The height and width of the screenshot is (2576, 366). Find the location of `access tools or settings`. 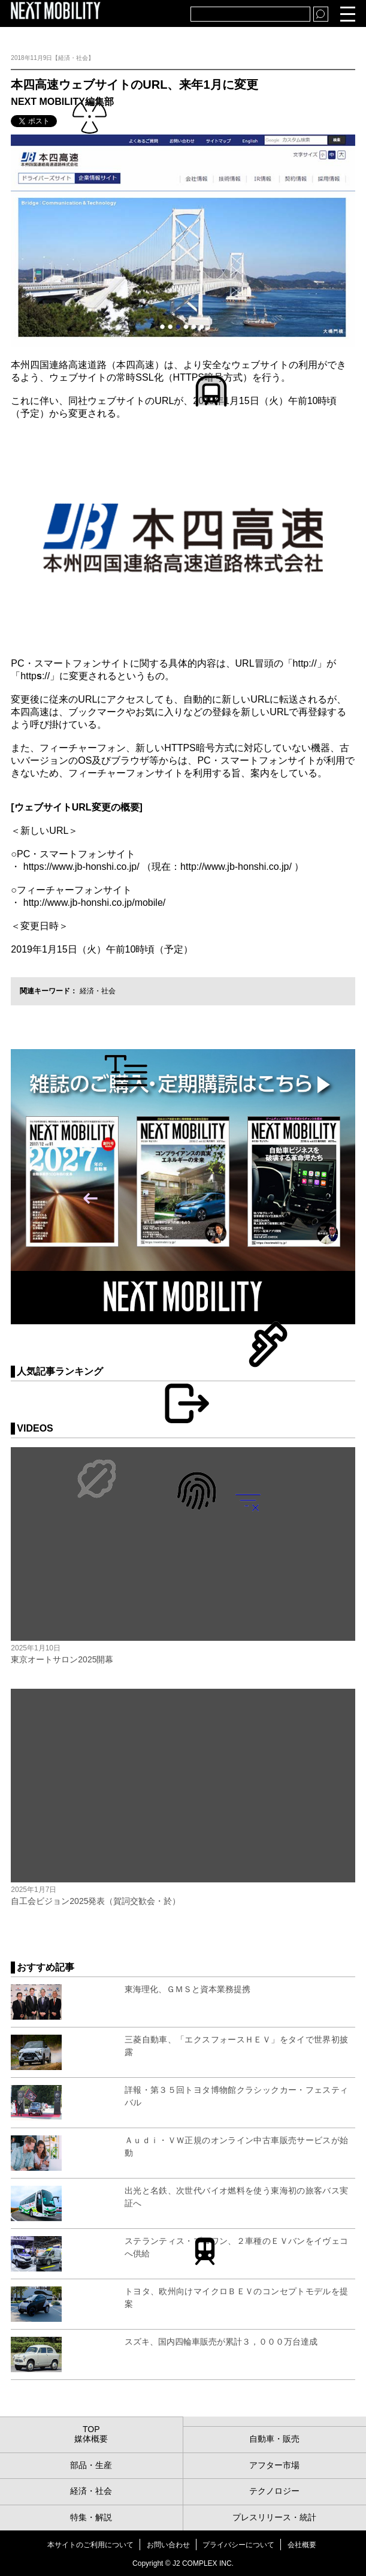

access tools or settings is located at coordinates (268, 1345).